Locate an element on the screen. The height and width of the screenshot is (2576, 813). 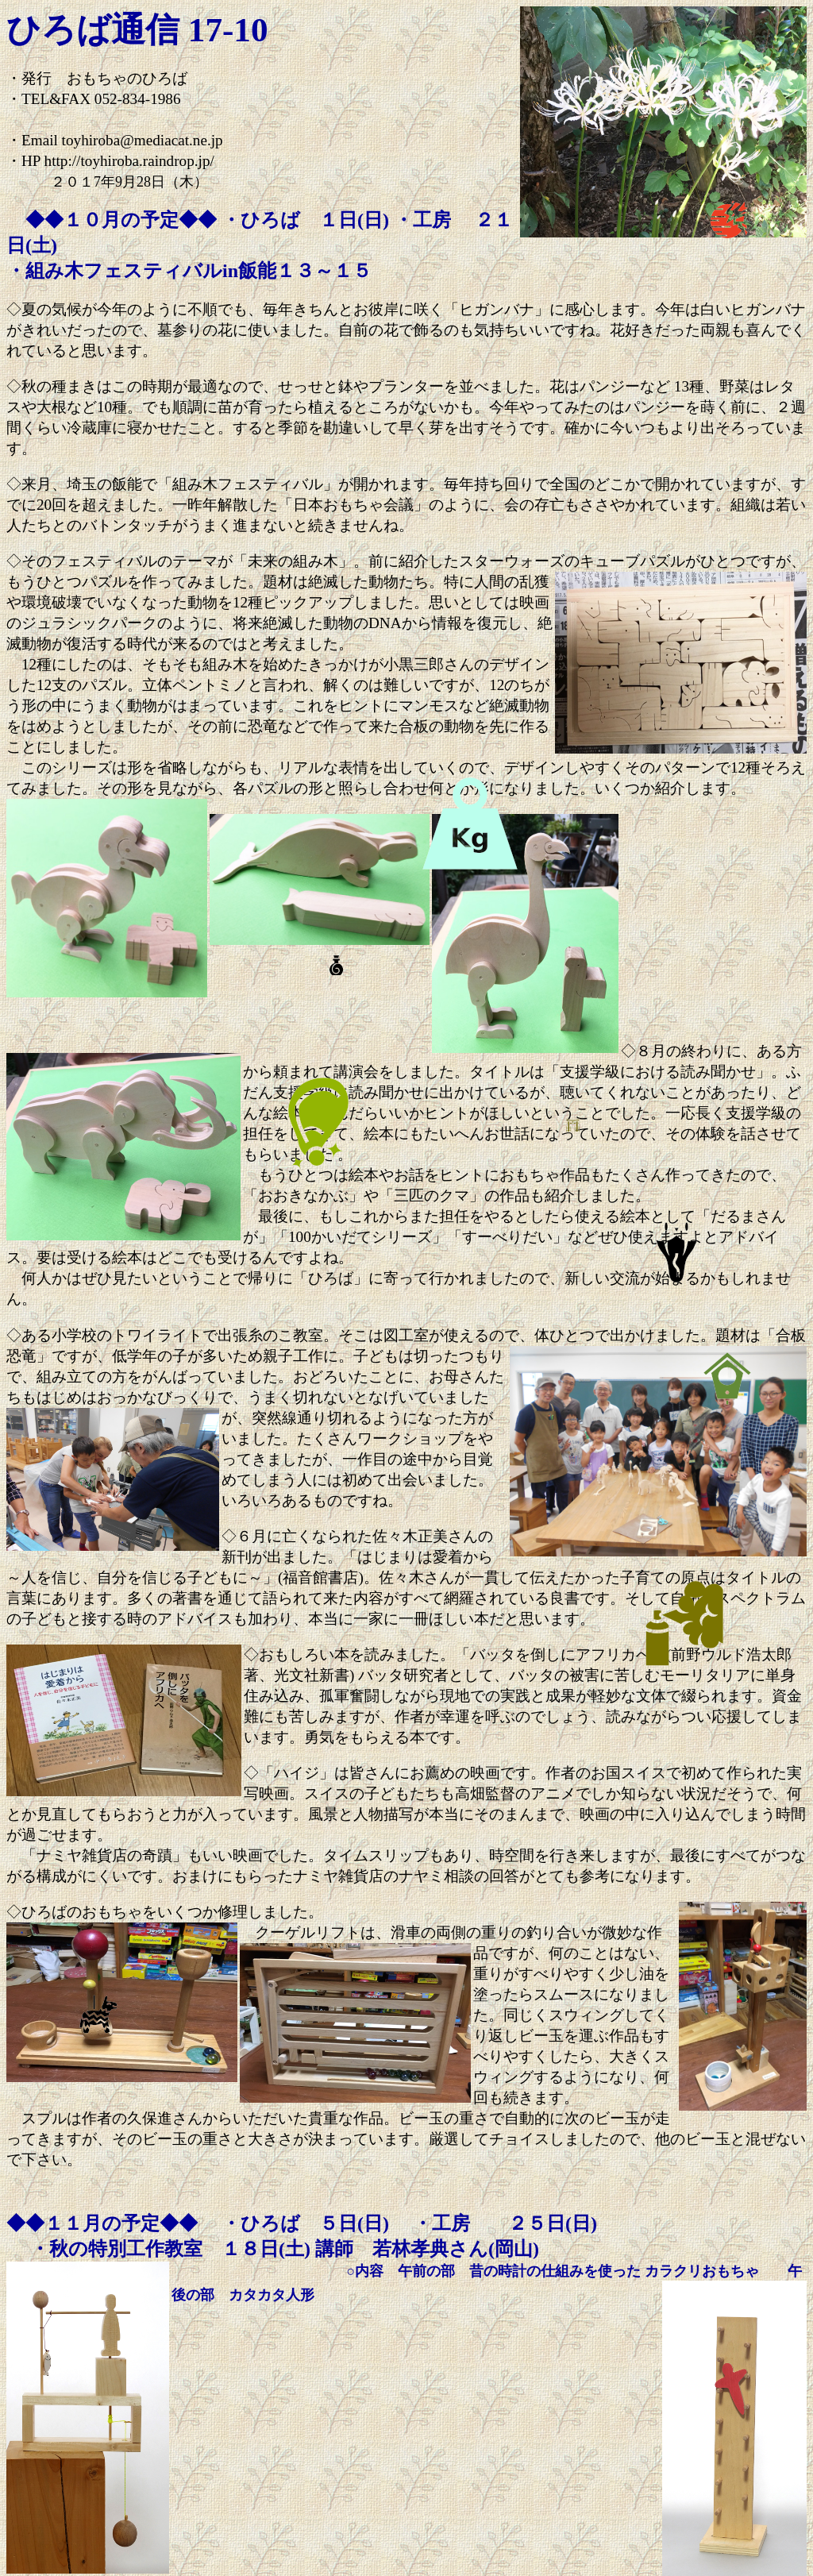
spray paint tool or graffiti feature is located at coordinates (680, 1622).